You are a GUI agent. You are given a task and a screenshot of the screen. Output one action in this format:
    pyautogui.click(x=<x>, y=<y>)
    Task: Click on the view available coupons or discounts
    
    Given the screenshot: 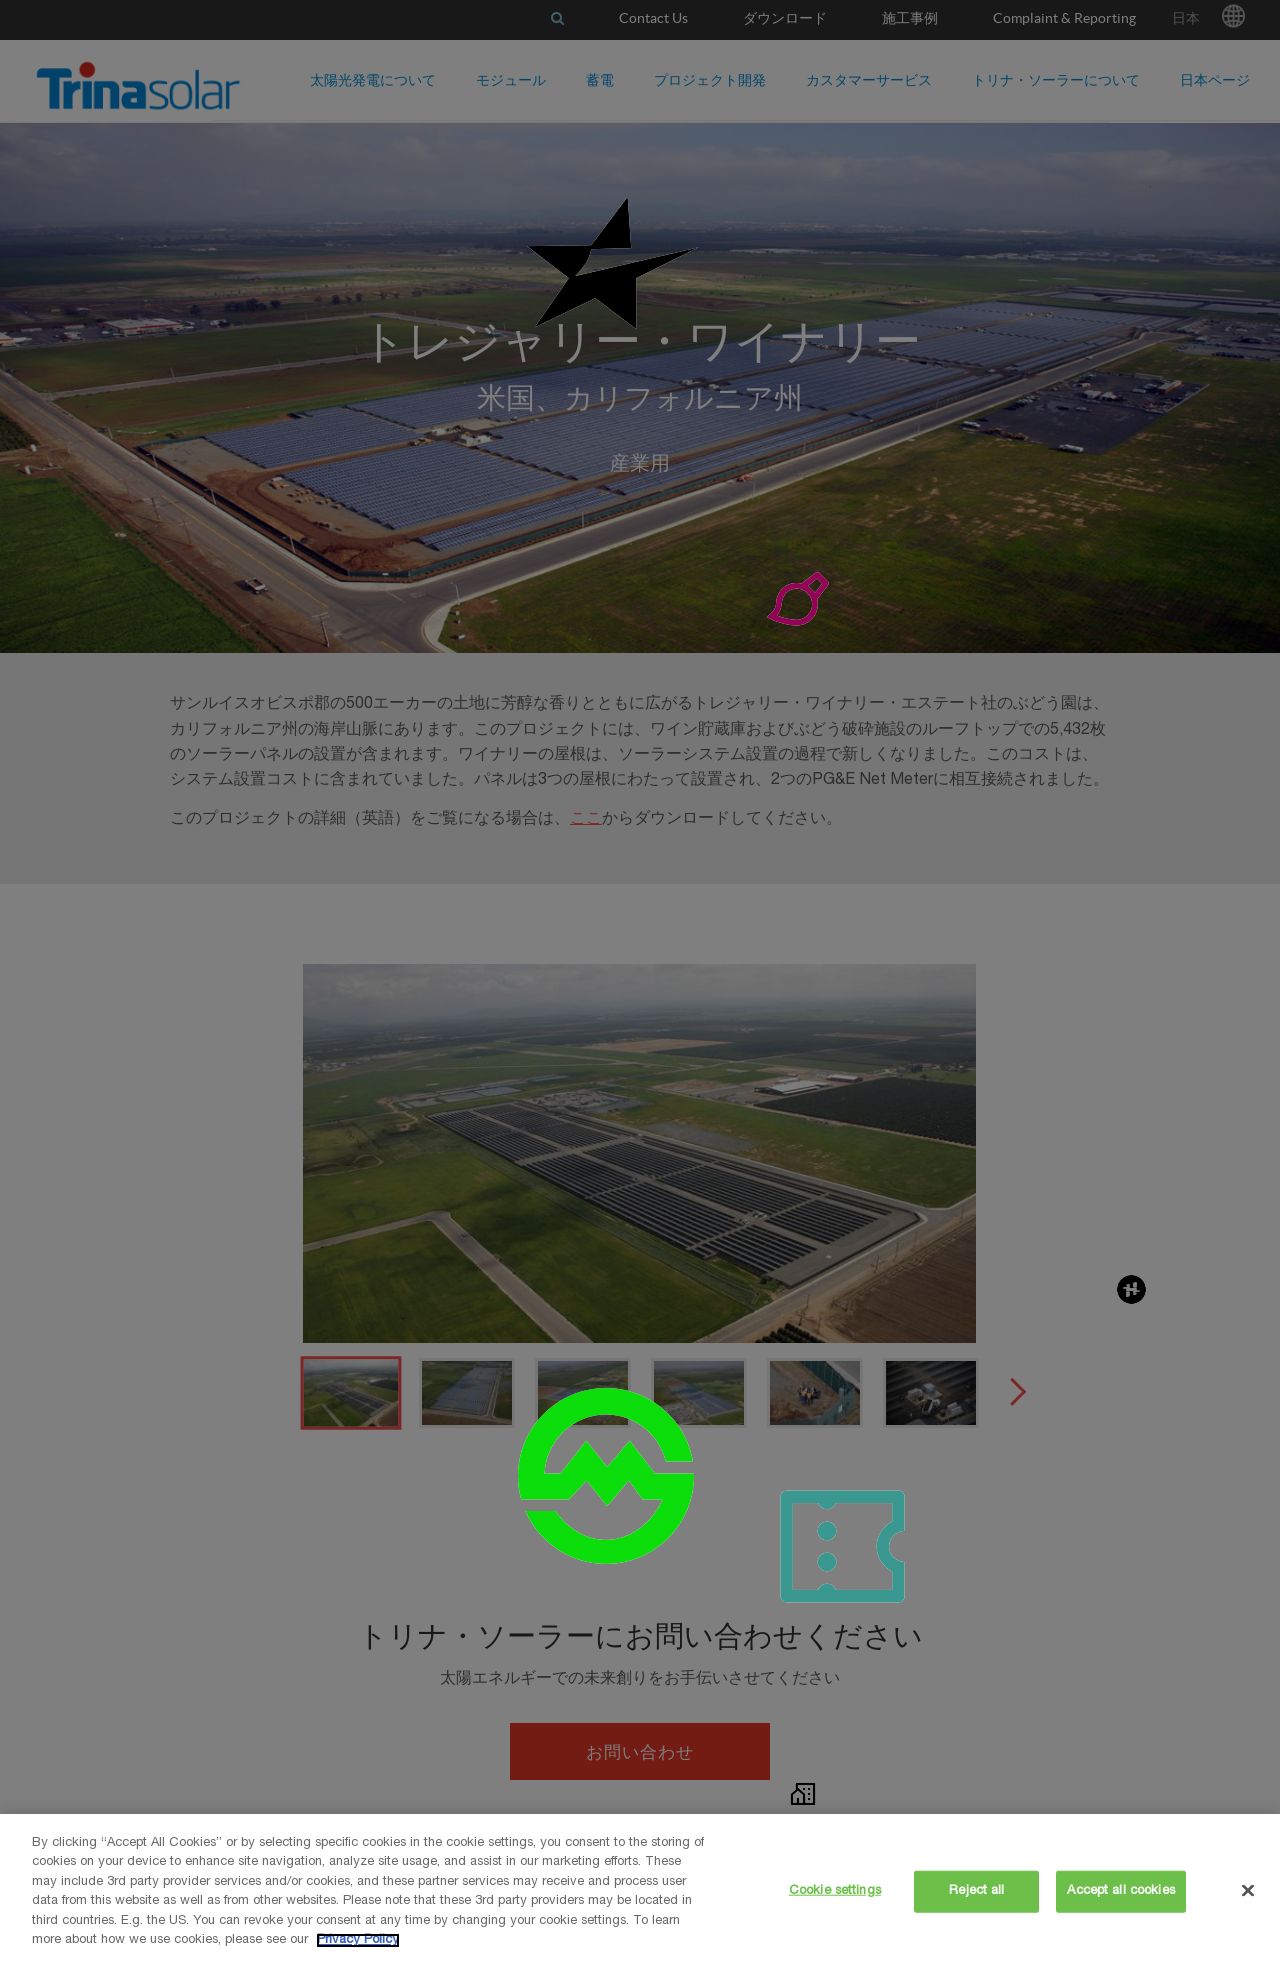 What is the action you would take?
    pyautogui.click(x=842, y=1546)
    